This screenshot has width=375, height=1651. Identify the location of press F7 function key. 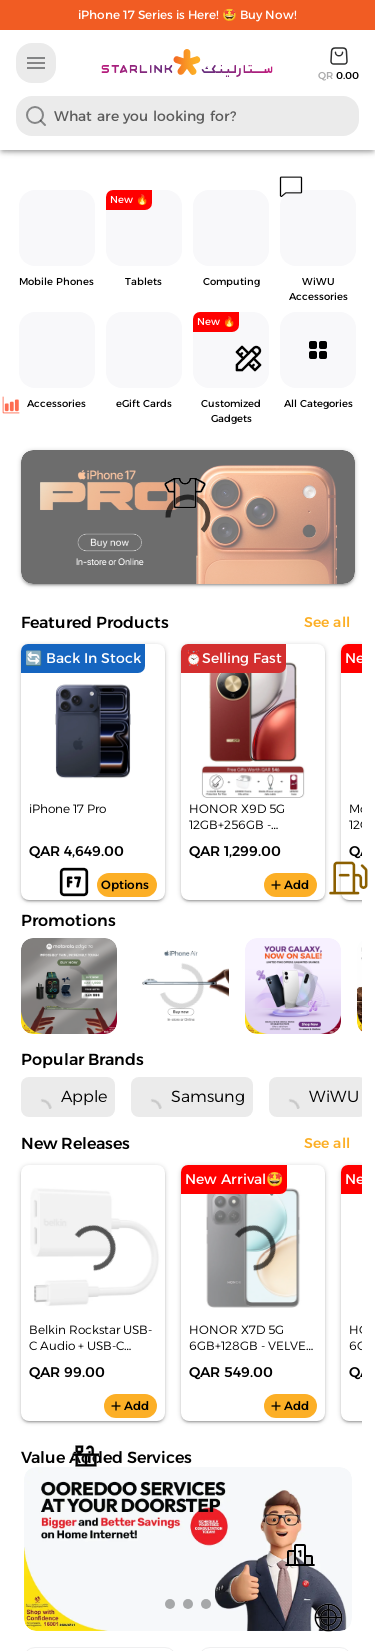
(74, 882).